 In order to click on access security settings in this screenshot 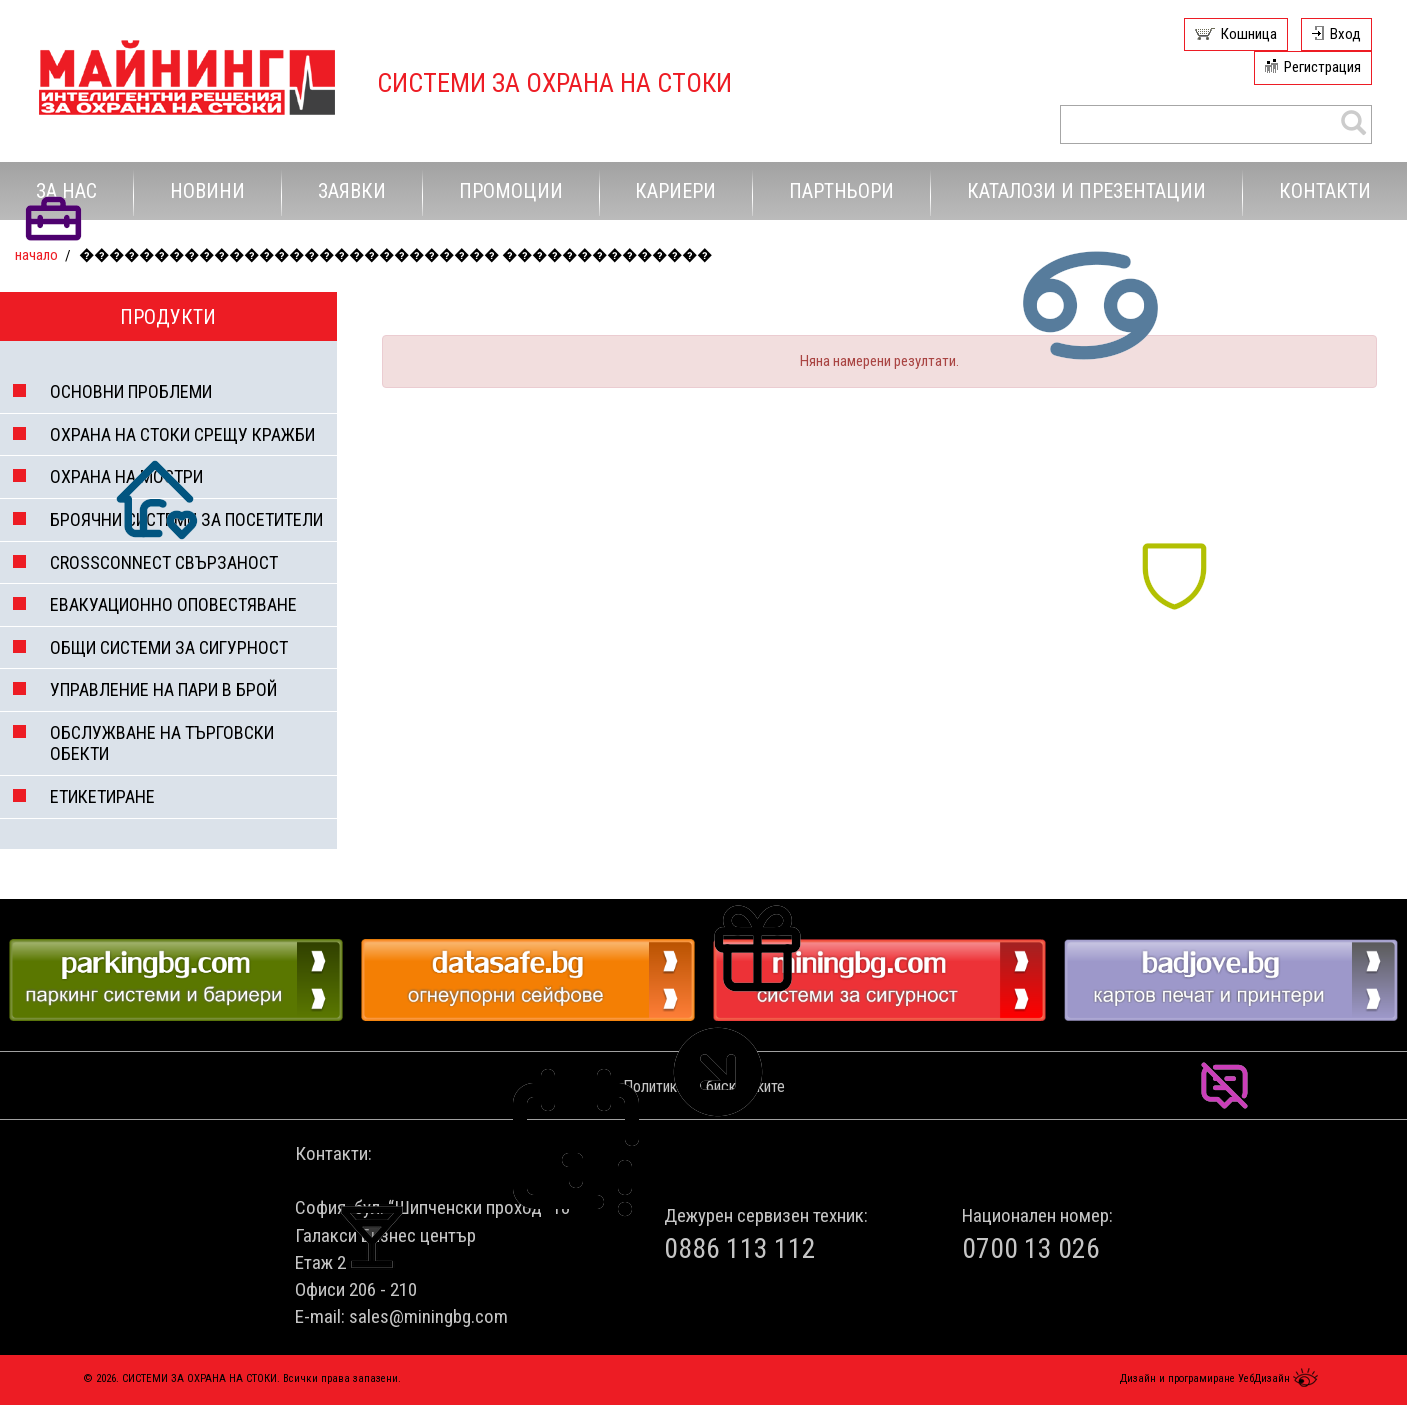, I will do `click(1174, 572)`.